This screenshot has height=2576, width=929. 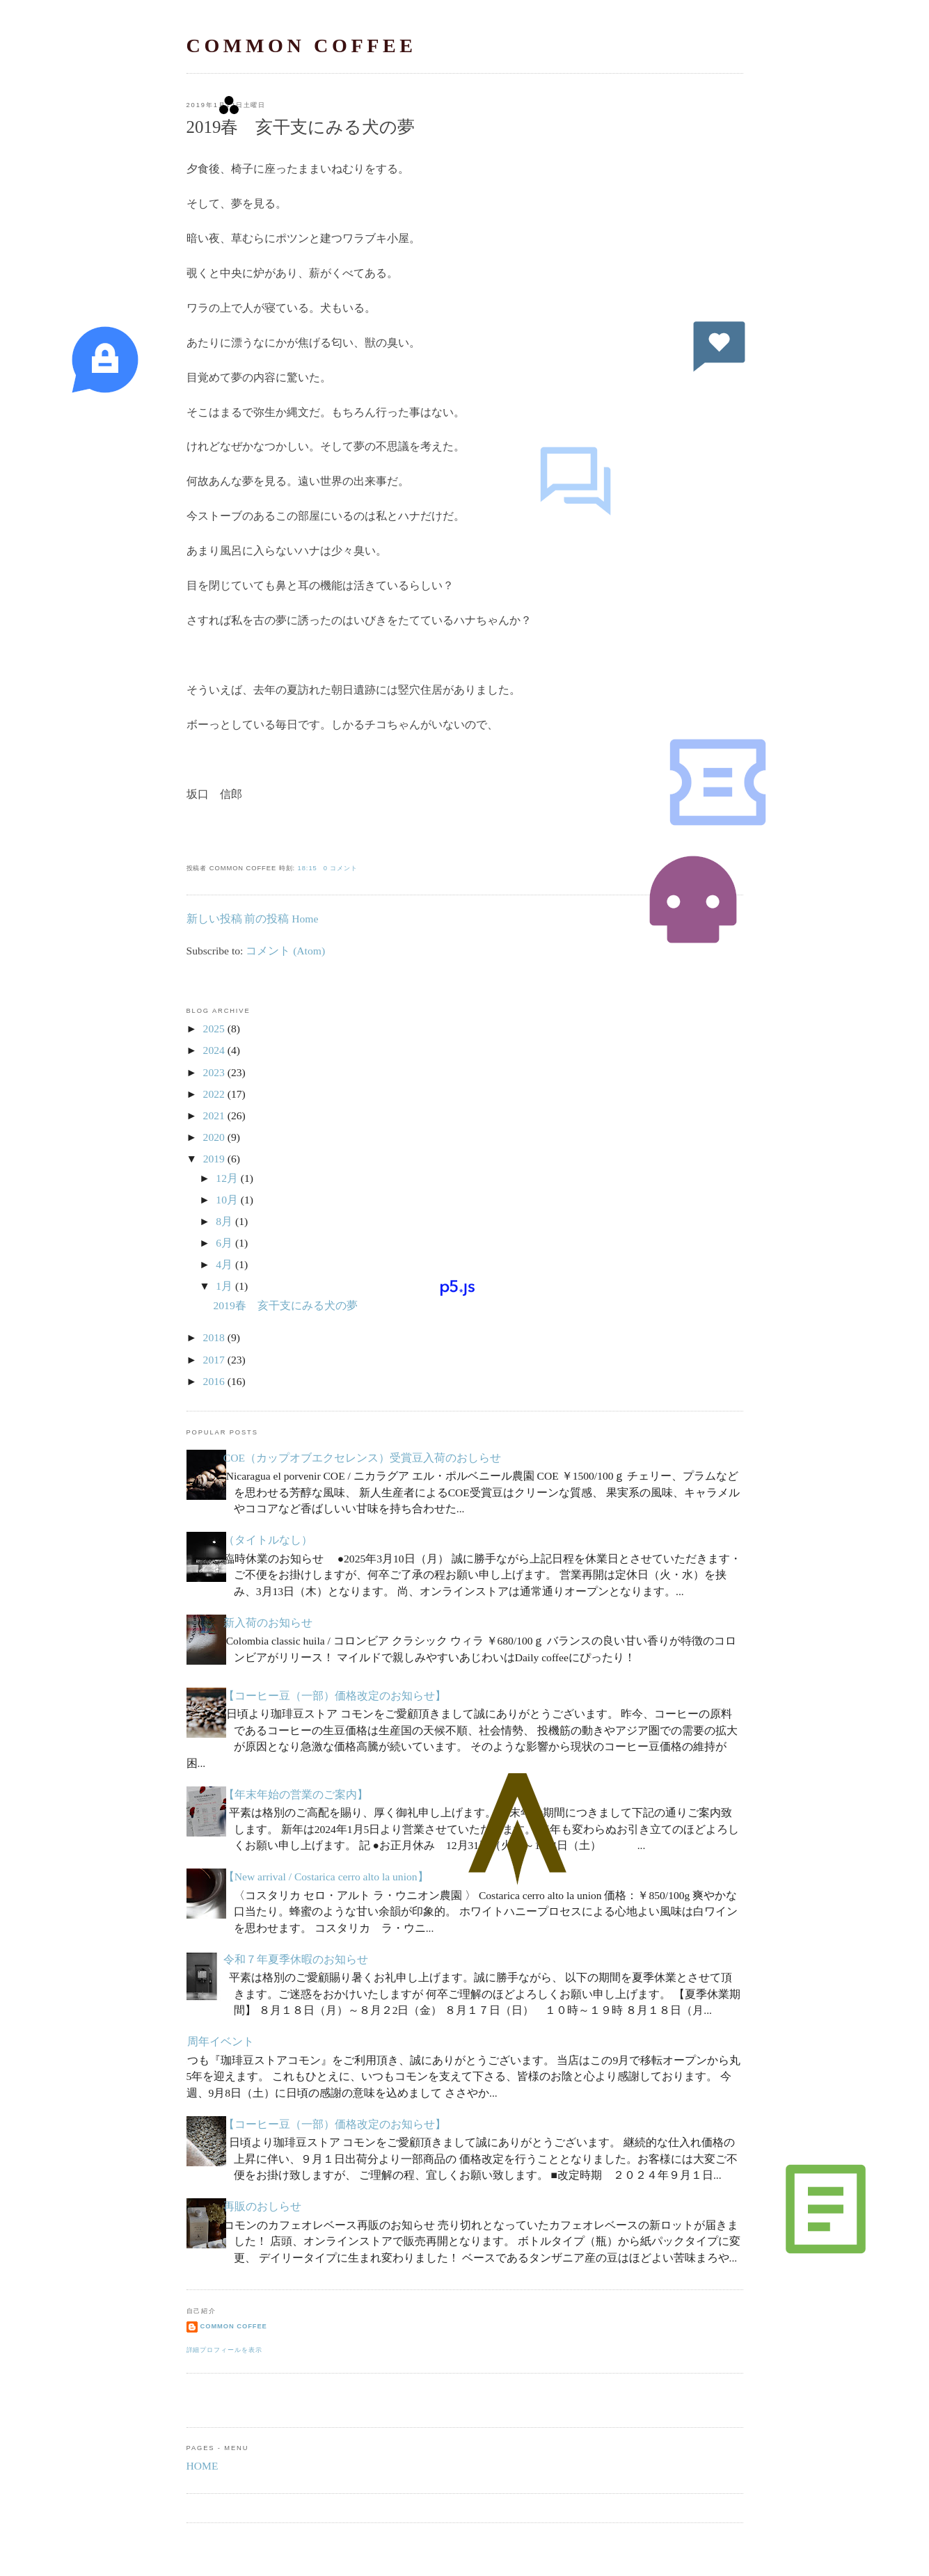 I want to click on indicates dangerous or harmful content, so click(x=693, y=899).